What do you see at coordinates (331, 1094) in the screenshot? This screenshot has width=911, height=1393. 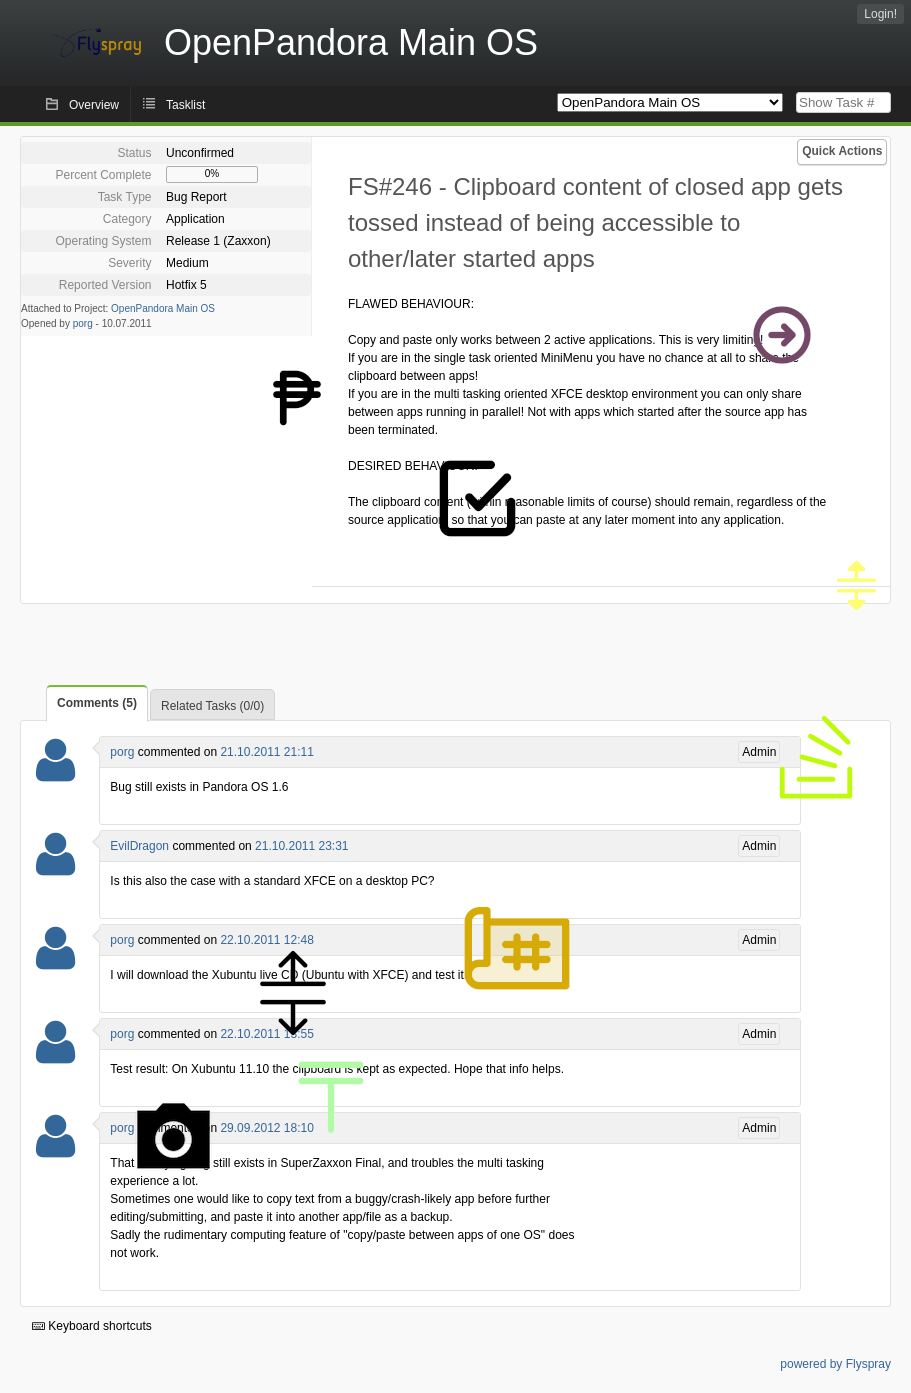 I see `display prices in kazakhstani tenge` at bounding box center [331, 1094].